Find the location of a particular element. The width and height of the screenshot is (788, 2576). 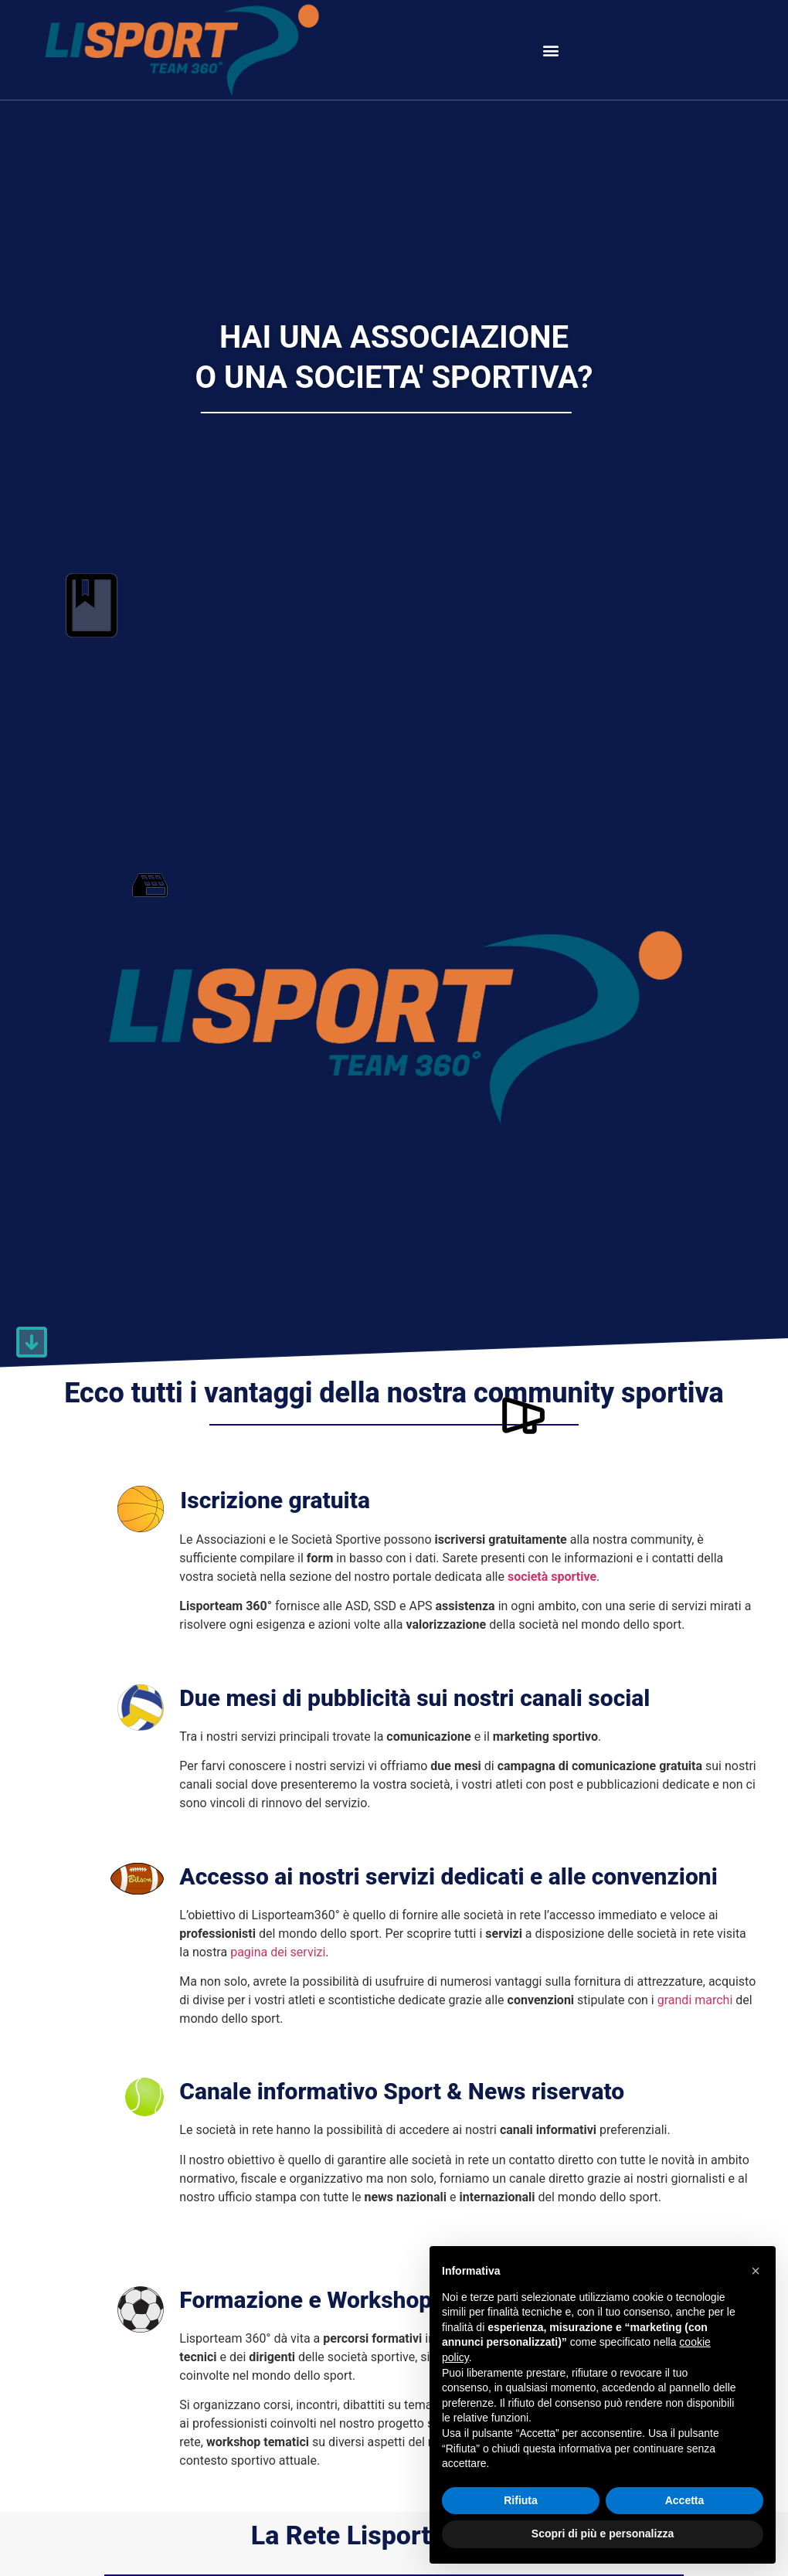

make an announcement or broadcast is located at coordinates (521, 1416).